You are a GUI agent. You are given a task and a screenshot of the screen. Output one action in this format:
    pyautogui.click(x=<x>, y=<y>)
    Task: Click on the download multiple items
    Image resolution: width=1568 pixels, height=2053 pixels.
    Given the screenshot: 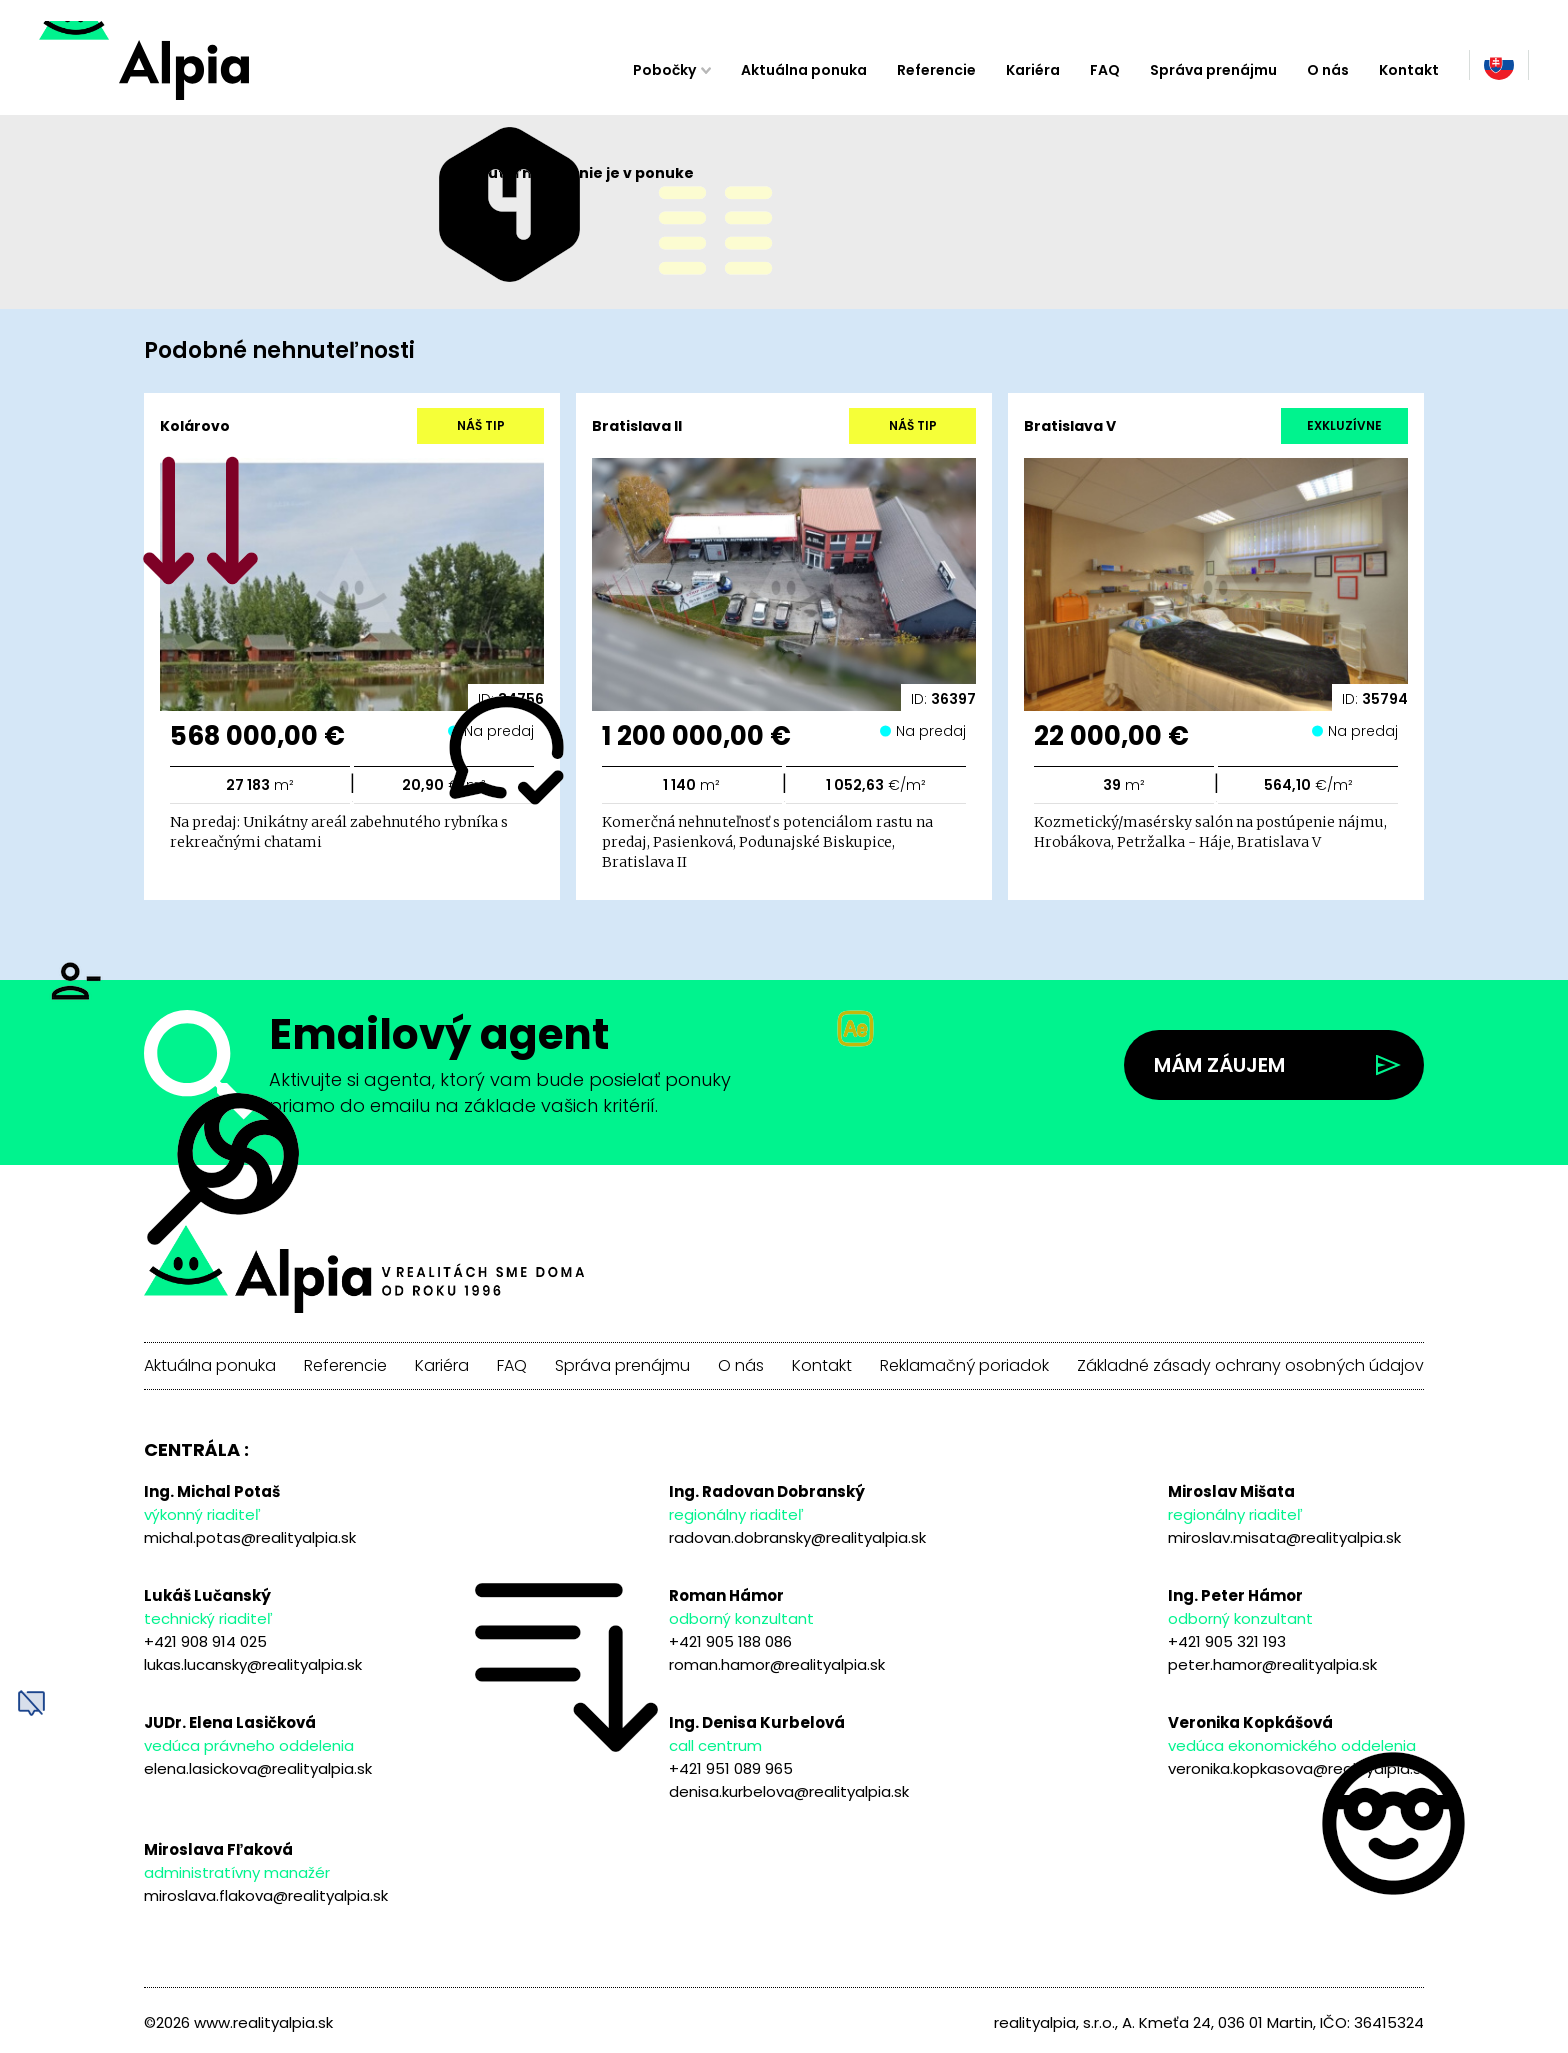 What is the action you would take?
    pyautogui.click(x=200, y=520)
    